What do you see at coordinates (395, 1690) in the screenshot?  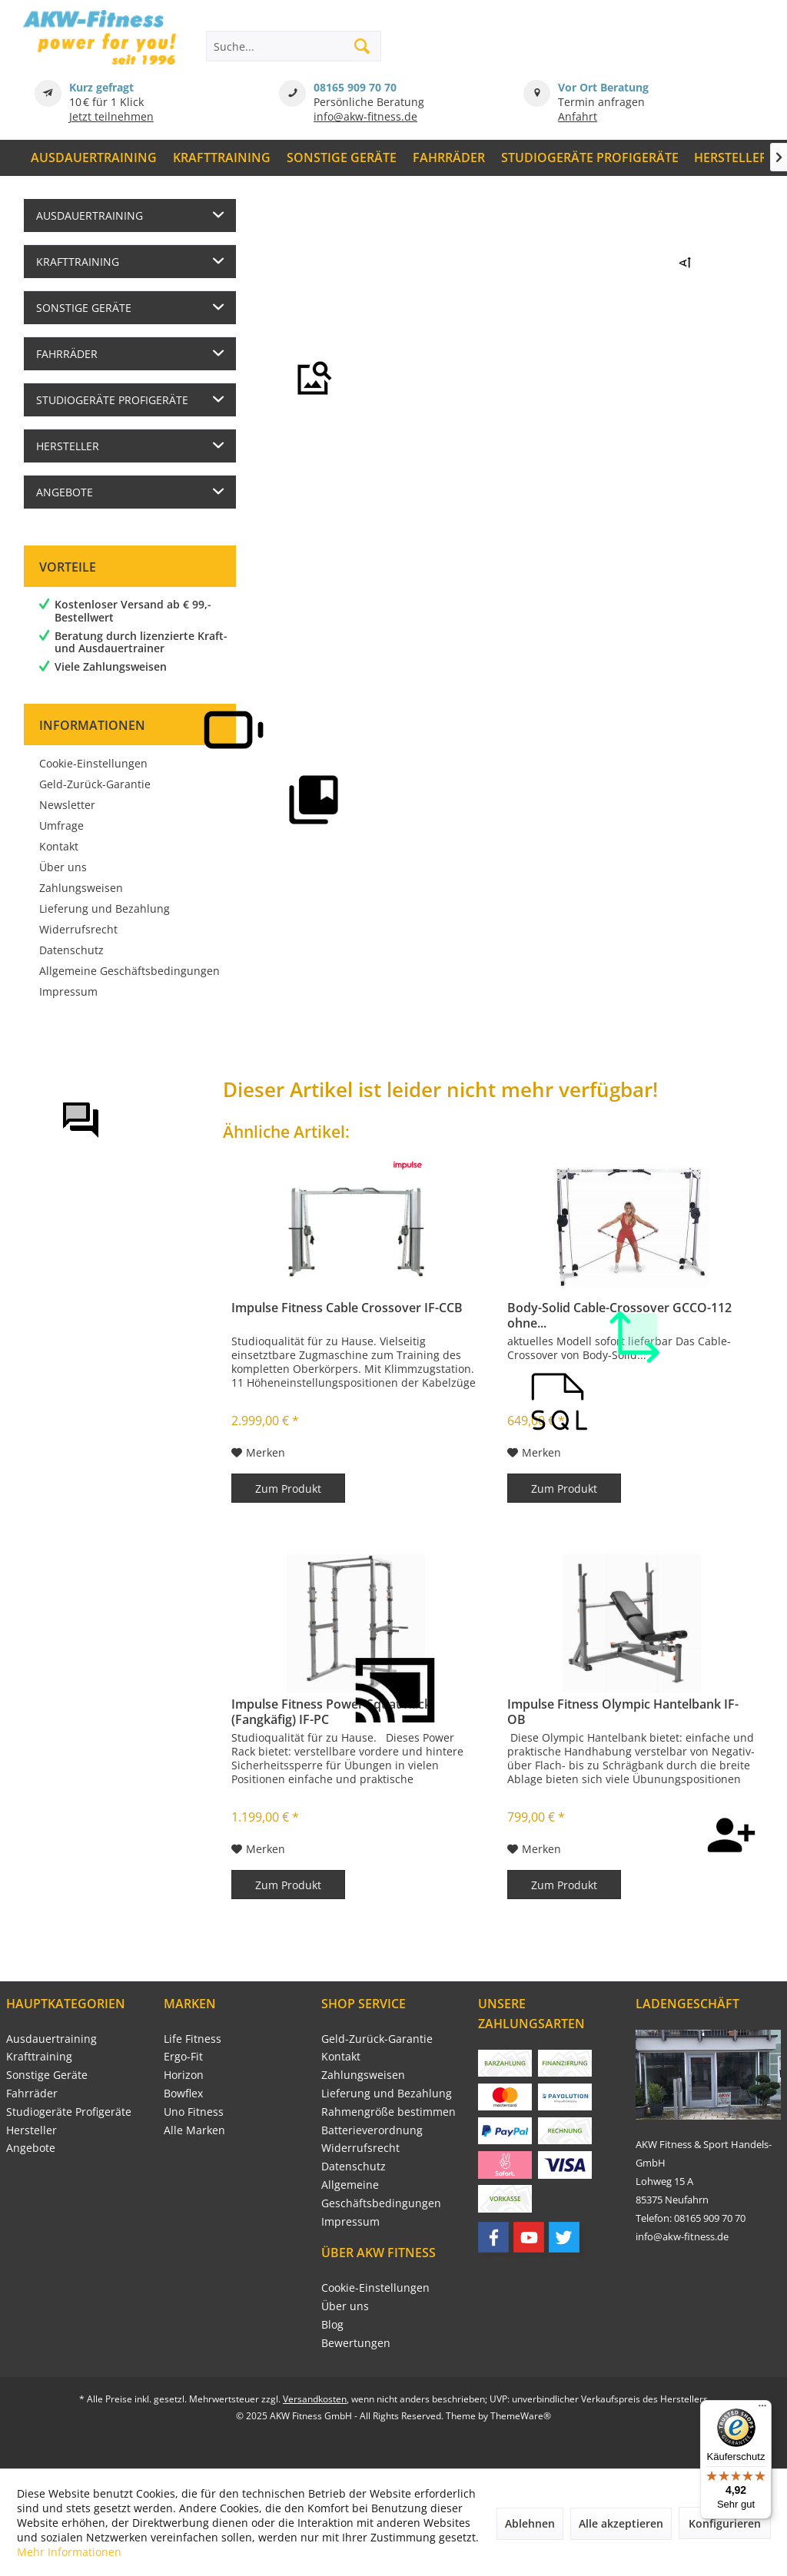 I see `indicates active casting connection to a display` at bounding box center [395, 1690].